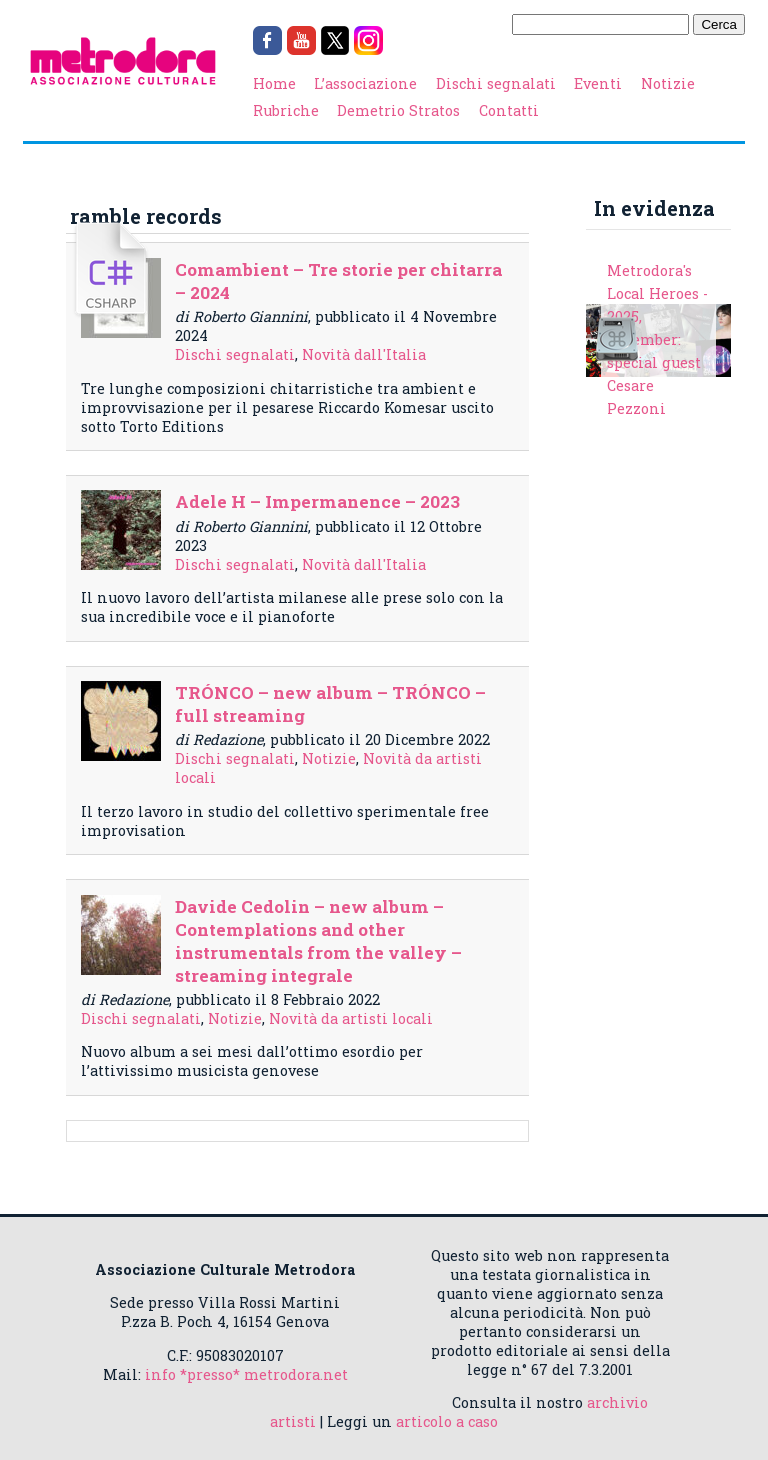 The height and width of the screenshot is (1460, 768). What do you see at coordinates (111, 270) in the screenshot?
I see `a C# source code file` at bounding box center [111, 270].